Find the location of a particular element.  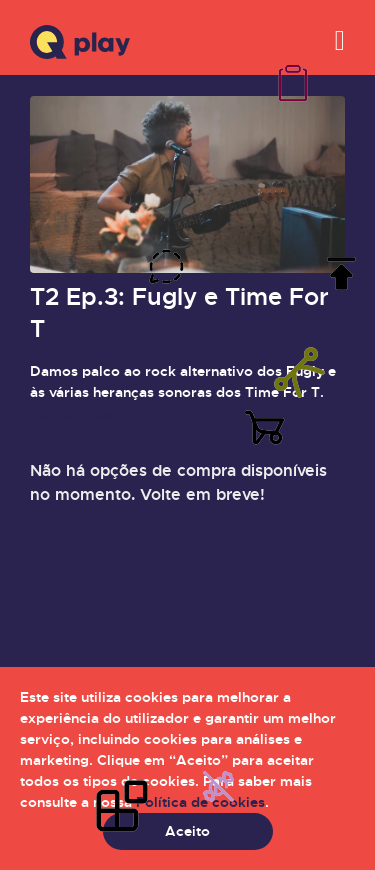

publish or upload content is located at coordinates (341, 273).